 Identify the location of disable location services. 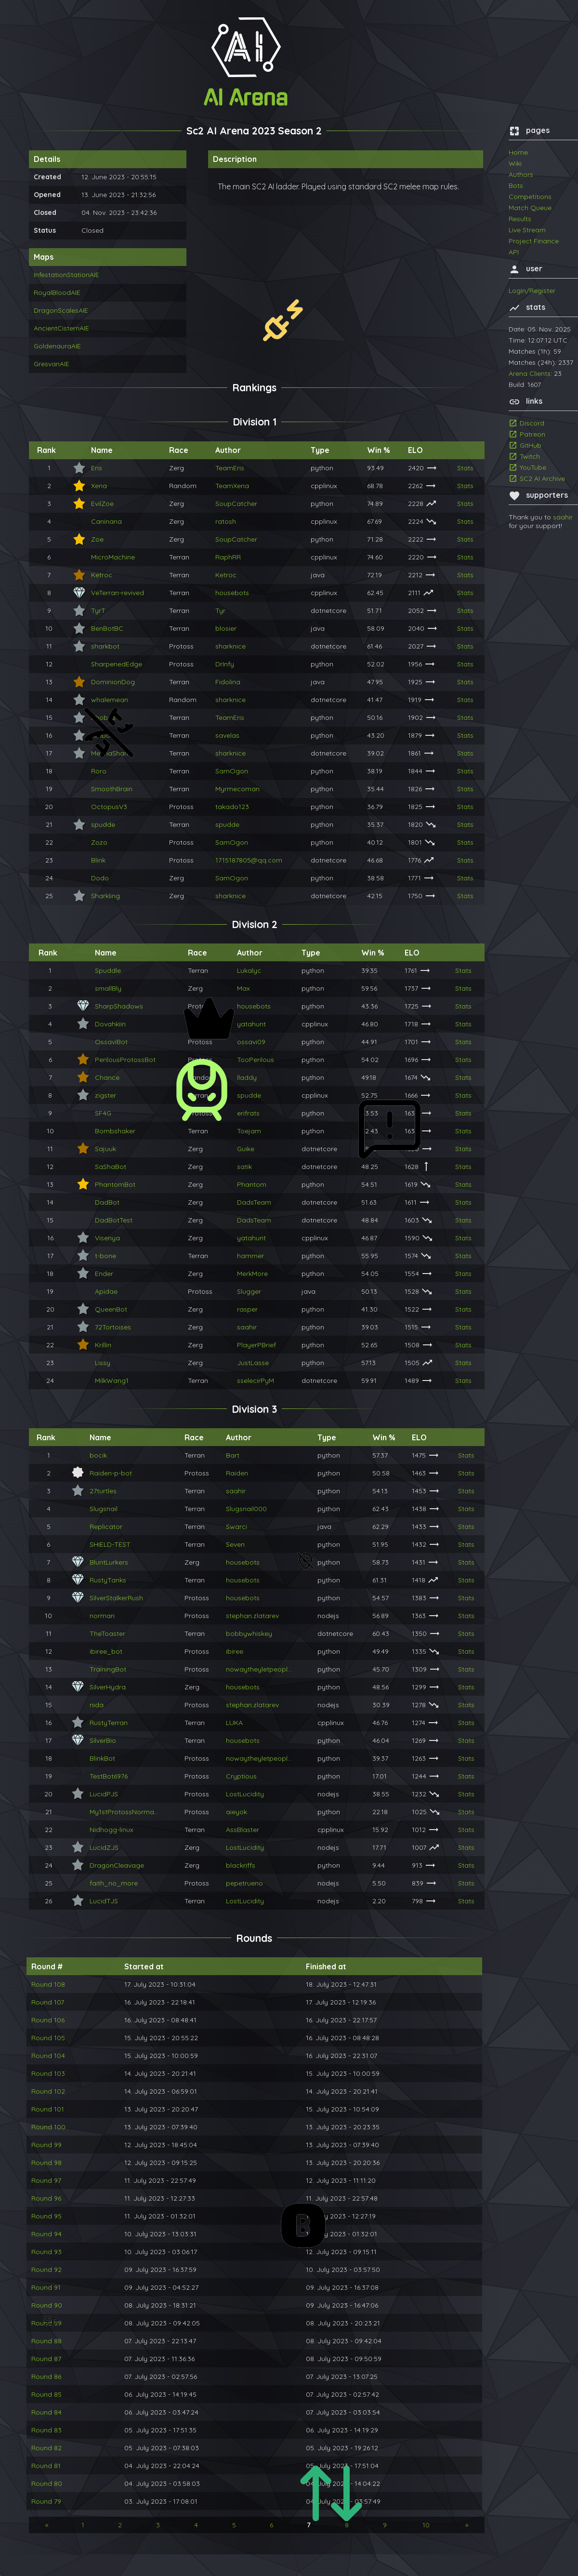
(305, 1561).